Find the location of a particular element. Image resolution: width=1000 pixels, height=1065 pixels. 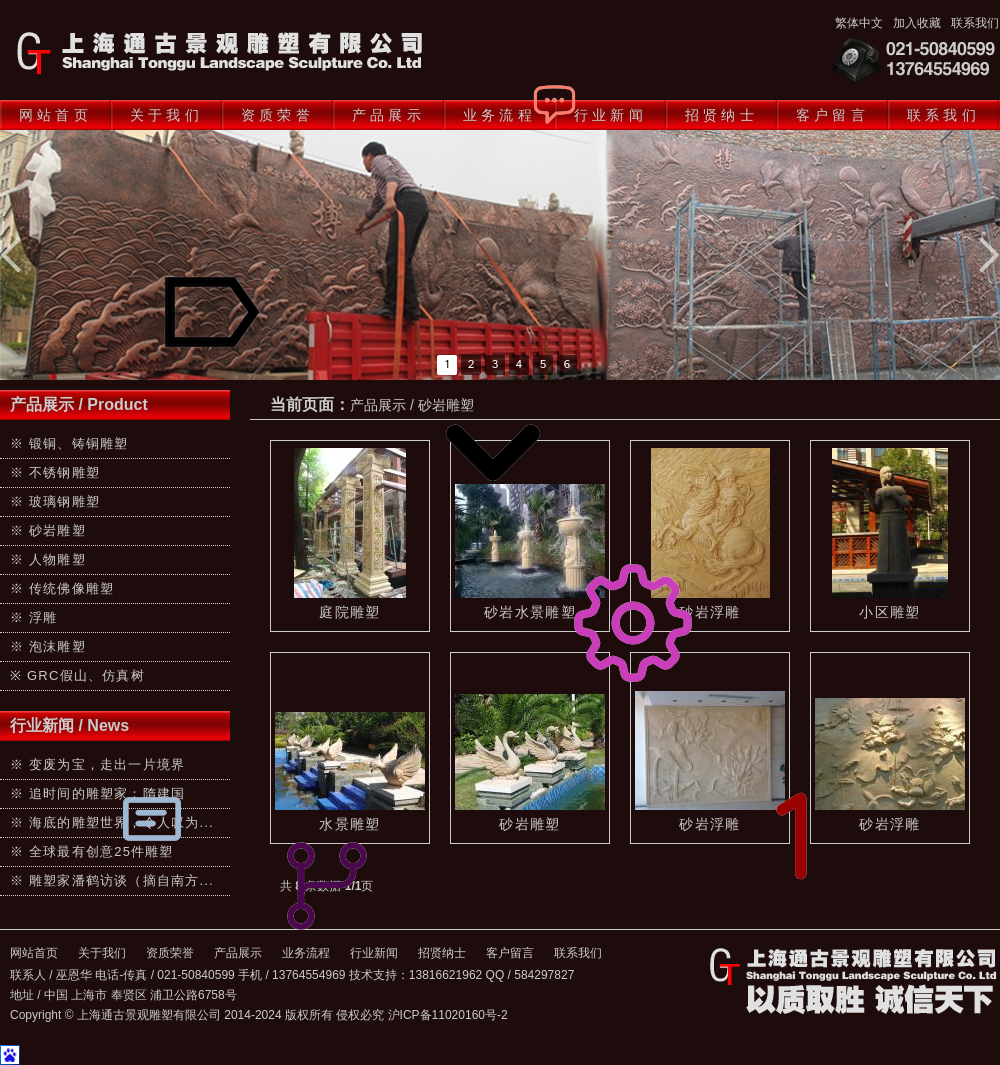

open chat or messaging is located at coordinates (554, 104).